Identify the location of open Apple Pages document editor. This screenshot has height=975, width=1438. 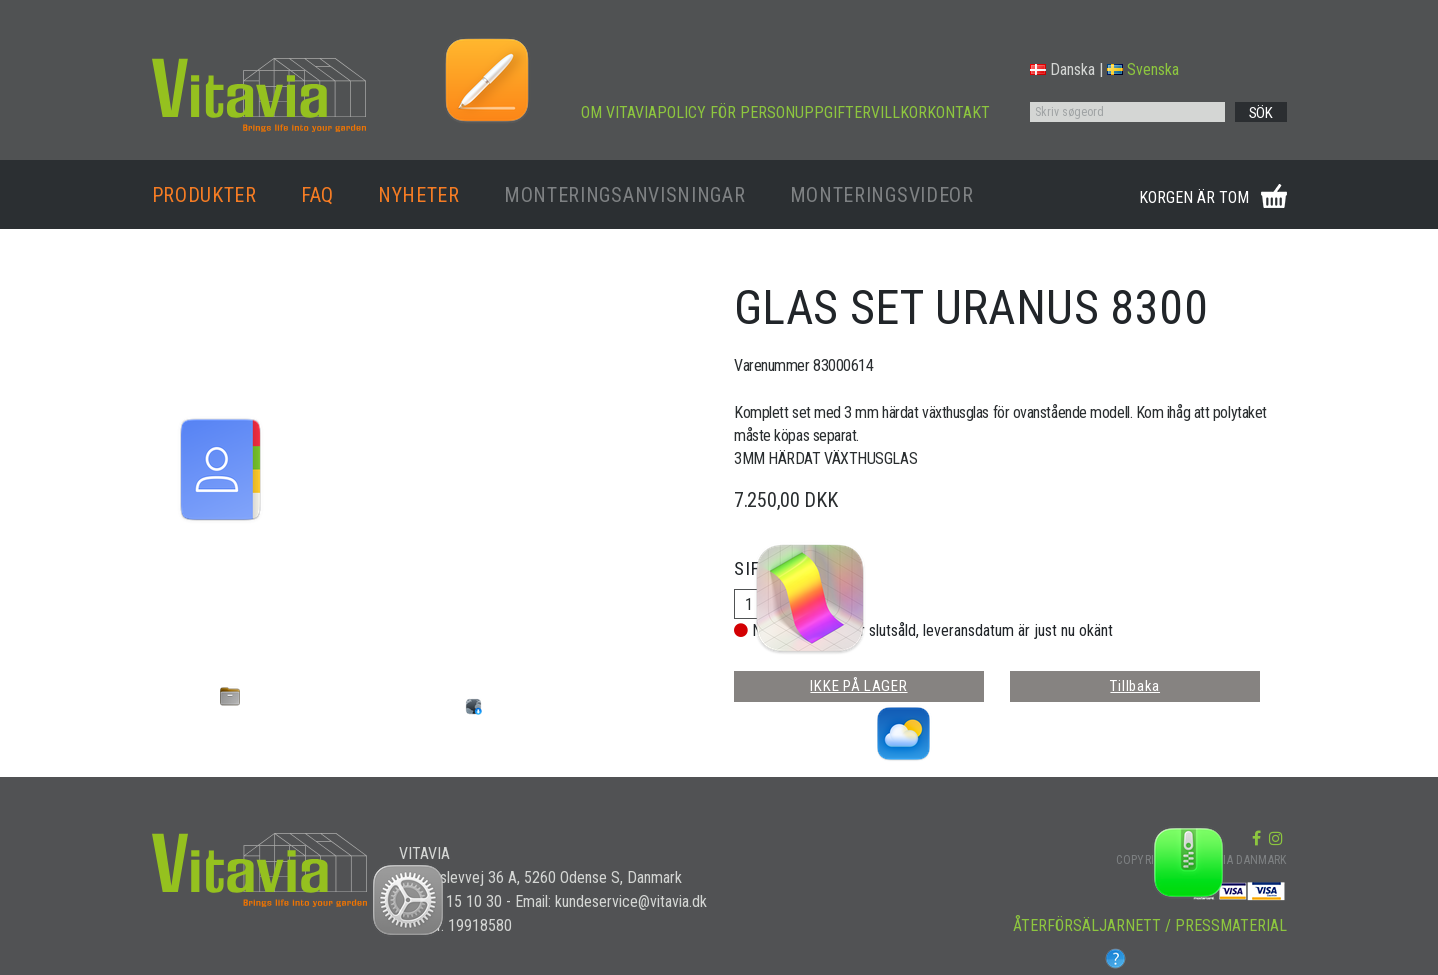
(487, 80).